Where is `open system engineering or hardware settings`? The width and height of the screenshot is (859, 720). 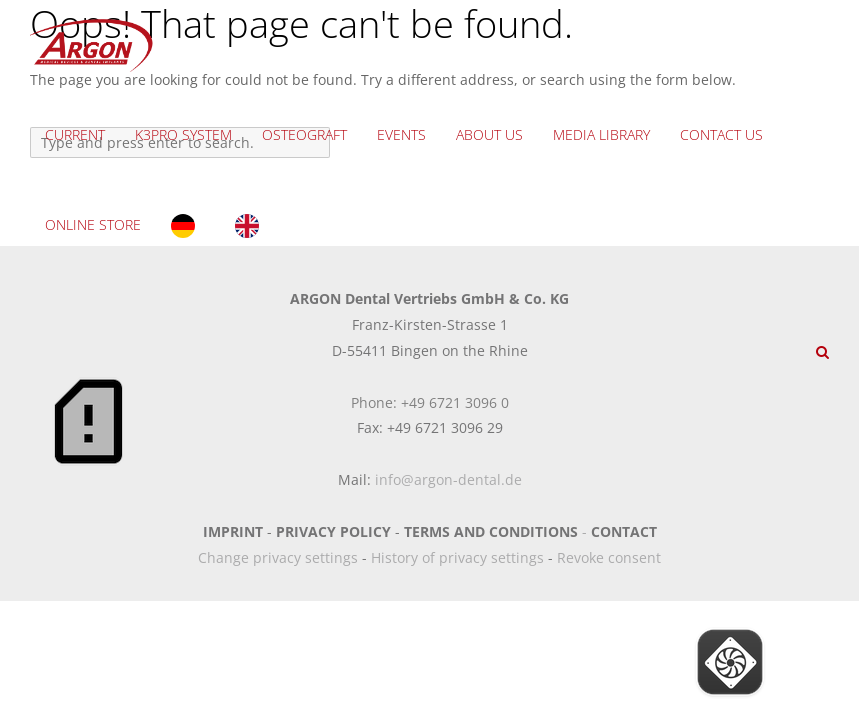 open system engineering or hardware settings is located at coordinates (730, 662).